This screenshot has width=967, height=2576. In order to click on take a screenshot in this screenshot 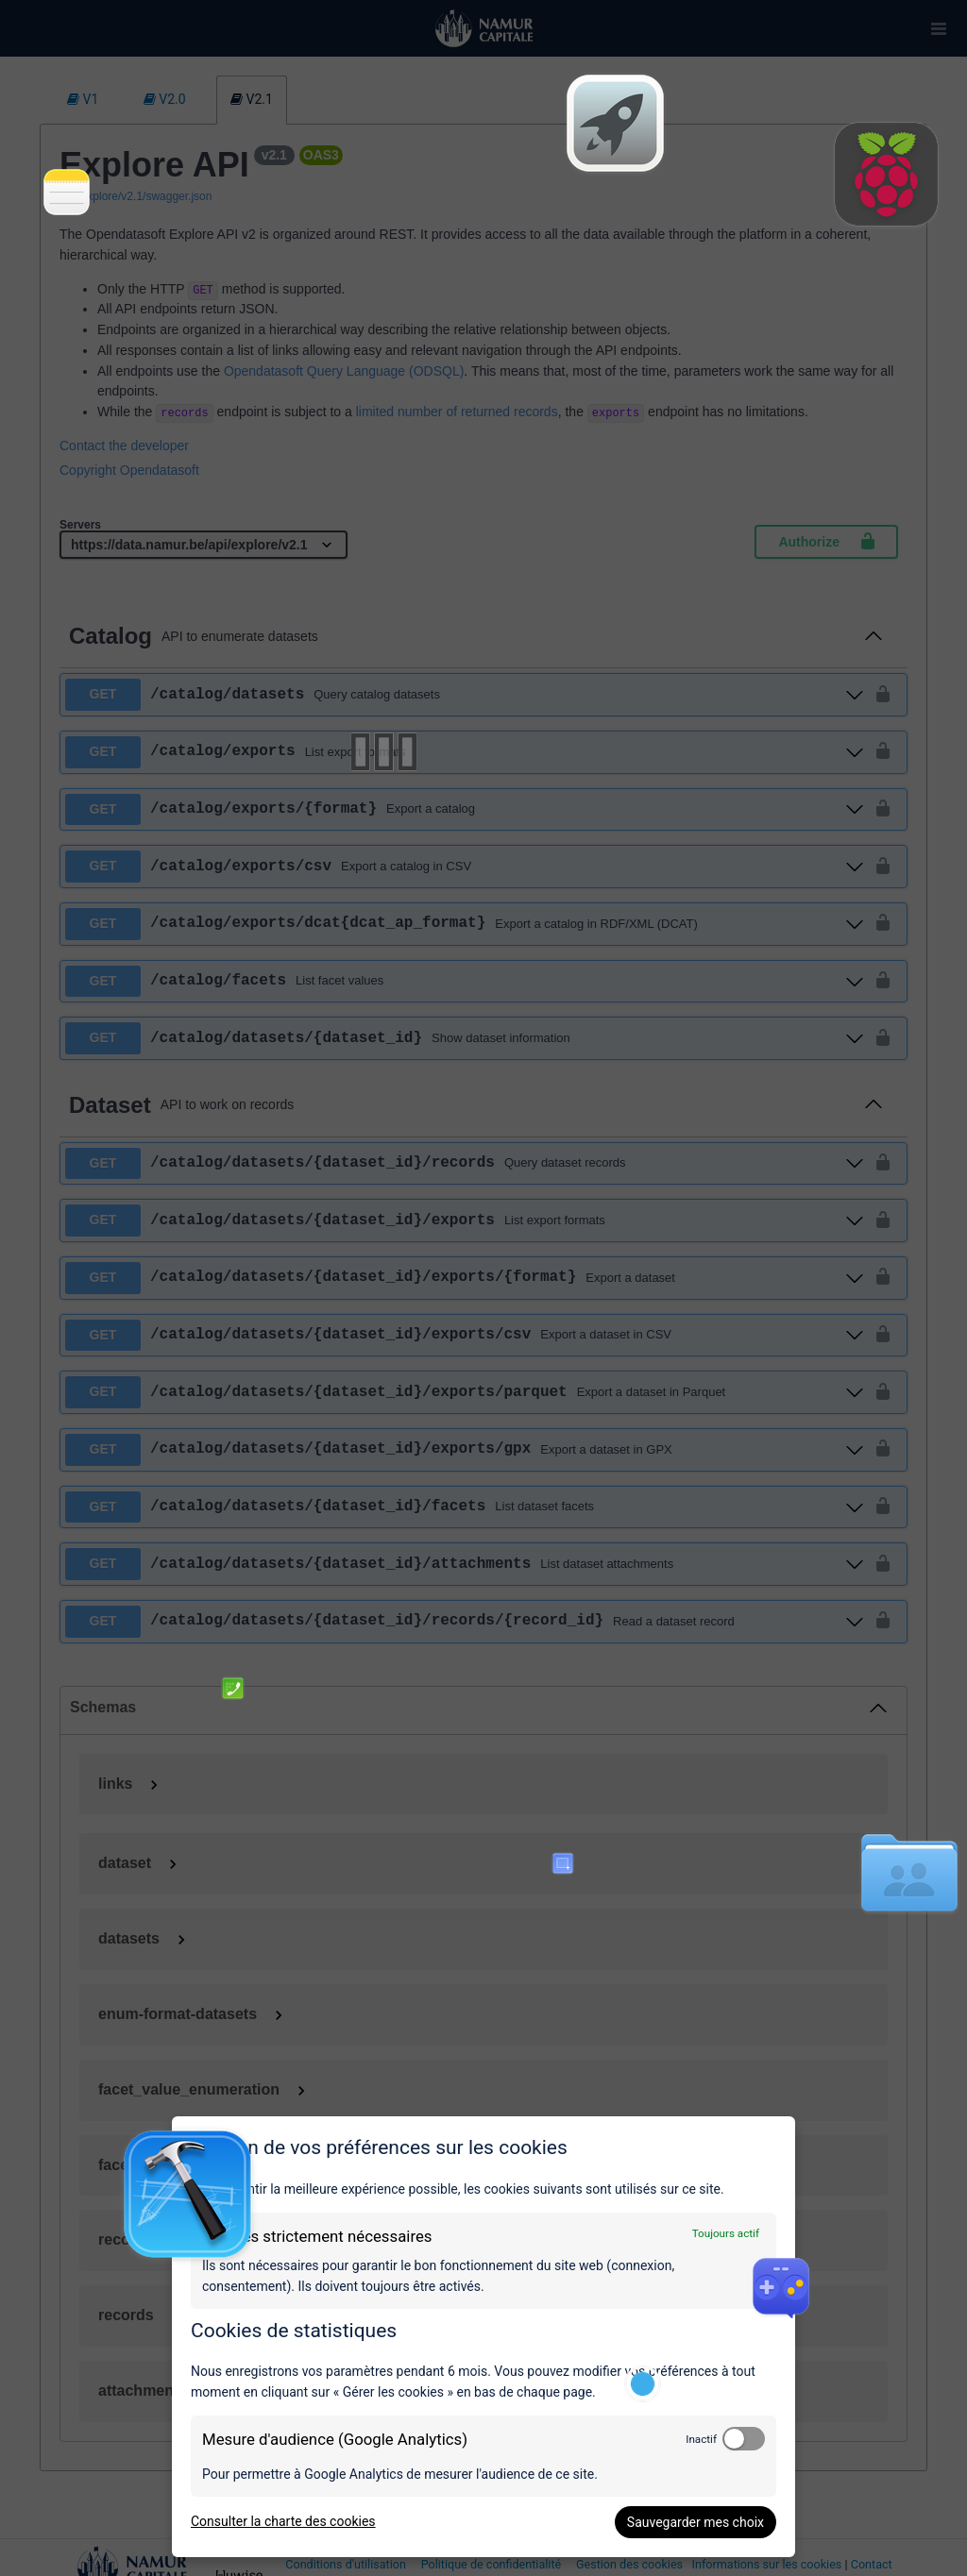, I will do `click(563, 1863)`.